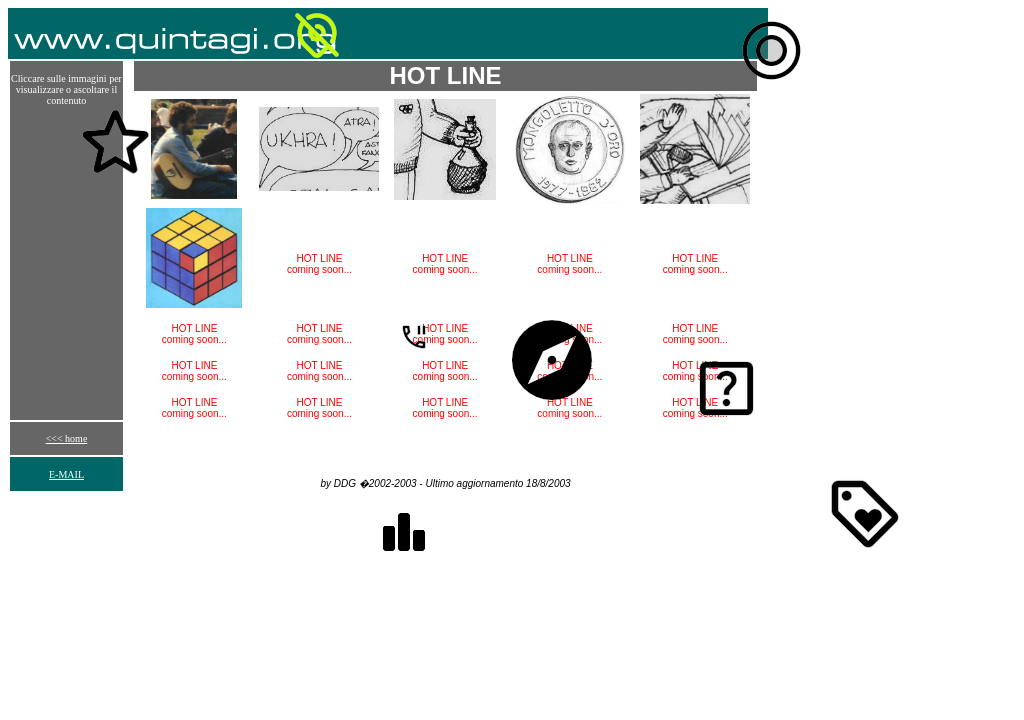 Image resolution: width=1024 pixels, height=720 pixels. Describe the element at coordinates (771, 50) in the screenshot. I see `select a single option from a list` at that location.